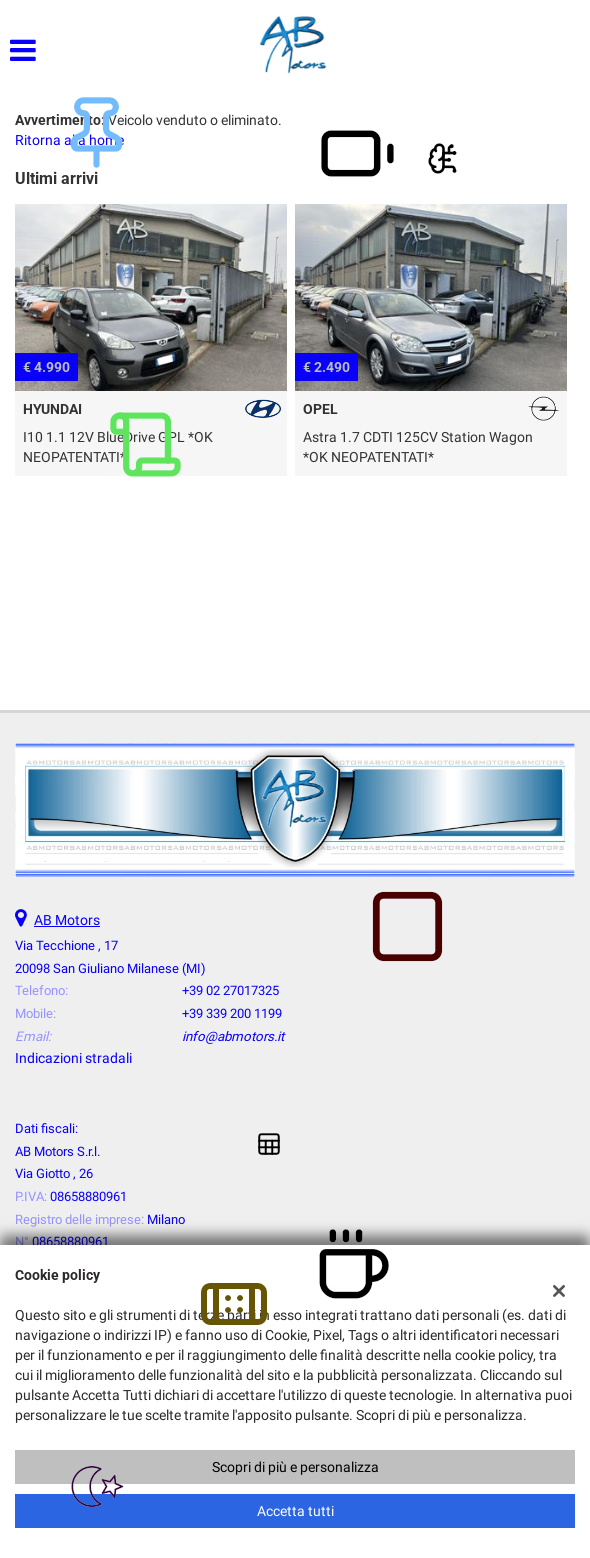  Describe the element at coordinates (145, 444) in the screenshot. I see `view document or manuscript` at that location.